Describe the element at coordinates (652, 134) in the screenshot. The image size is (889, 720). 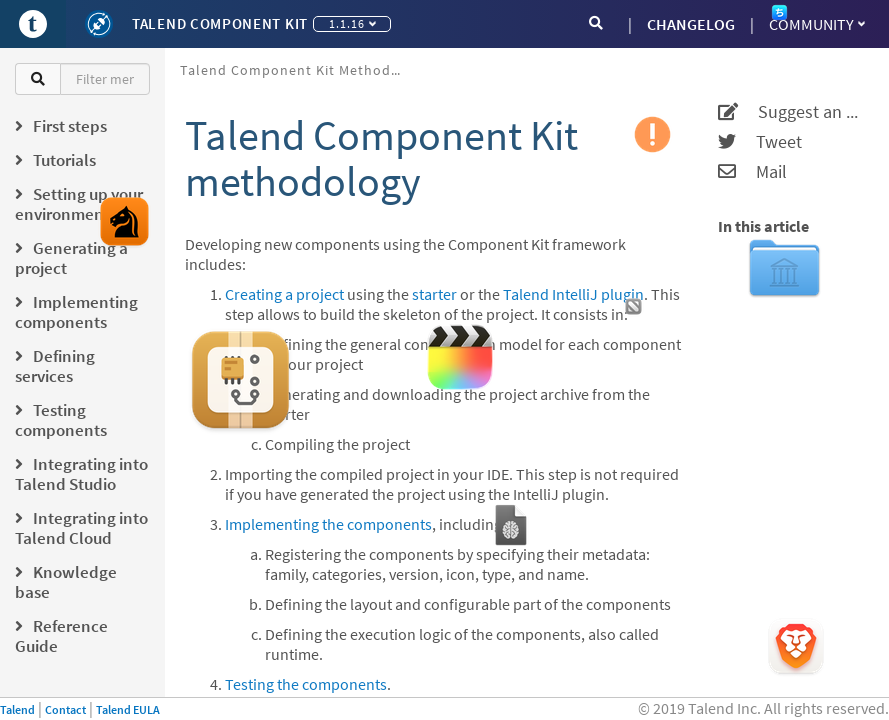
I see `indicates locally modified file not yet staged for commit` at that location.